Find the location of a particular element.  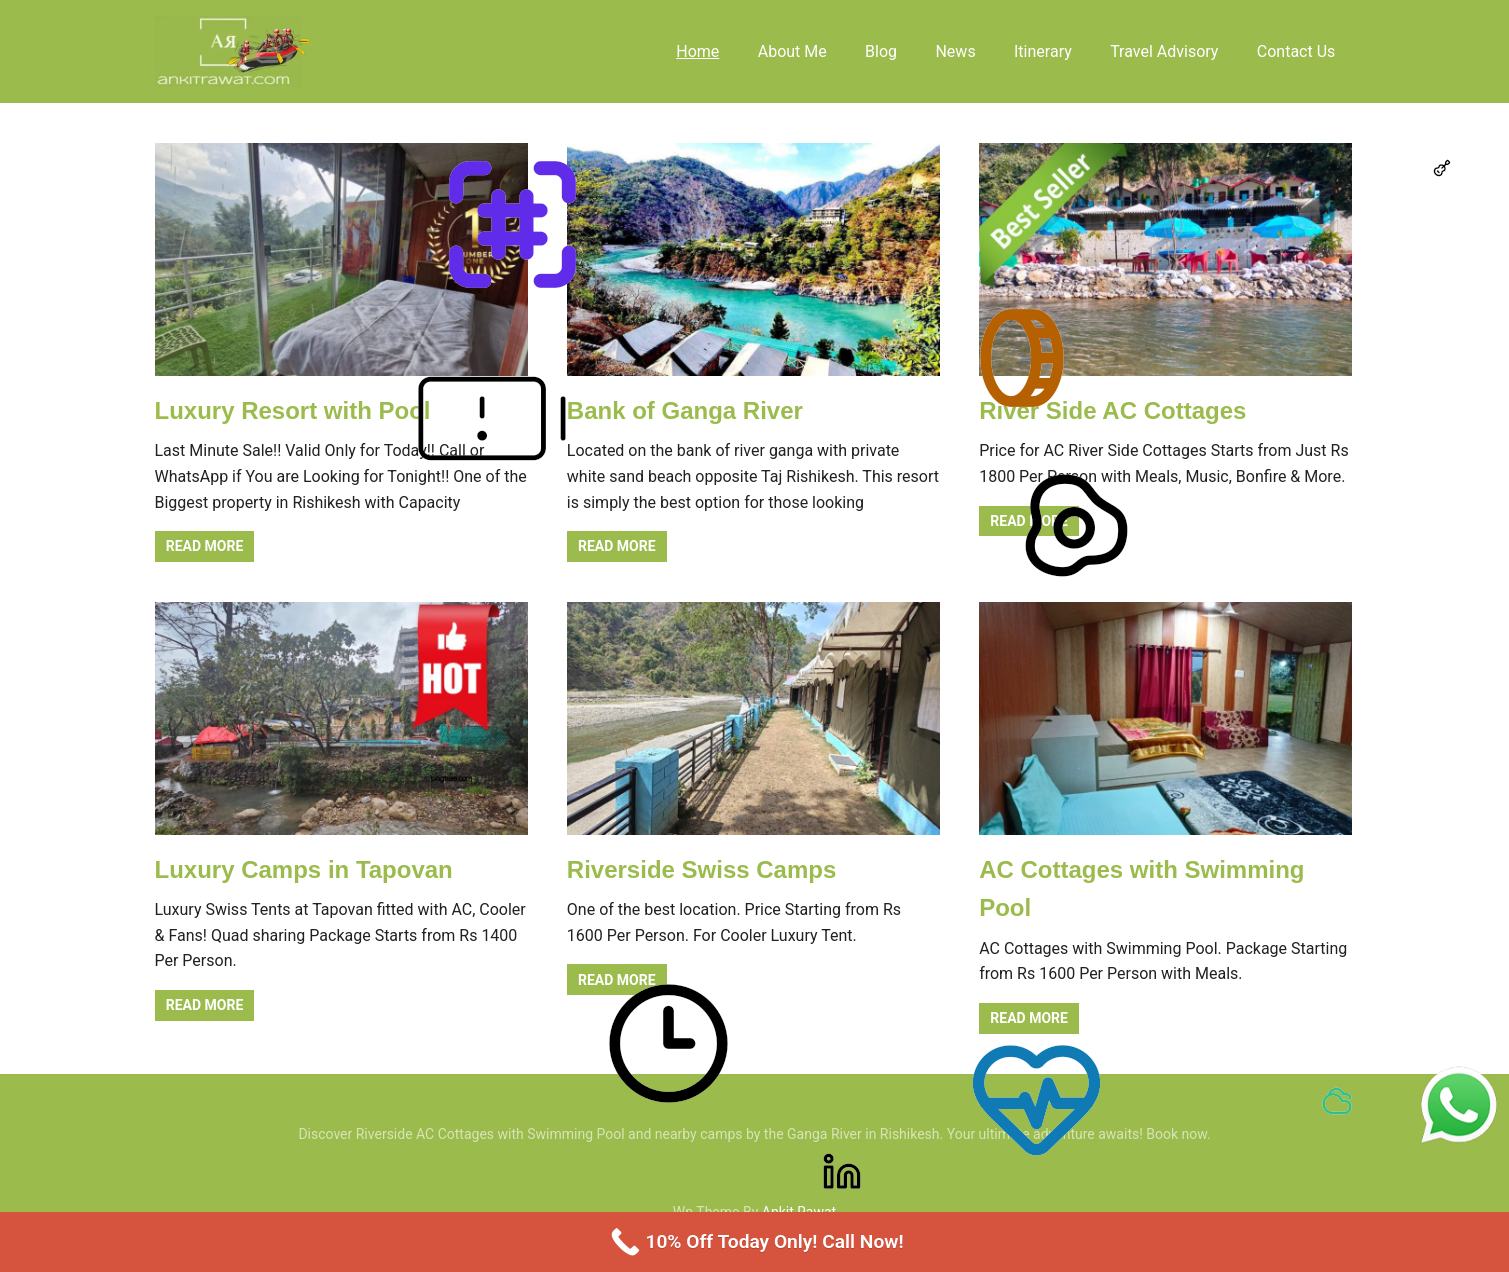

scan a QR code or barcode is located at coordinates (512, 224).